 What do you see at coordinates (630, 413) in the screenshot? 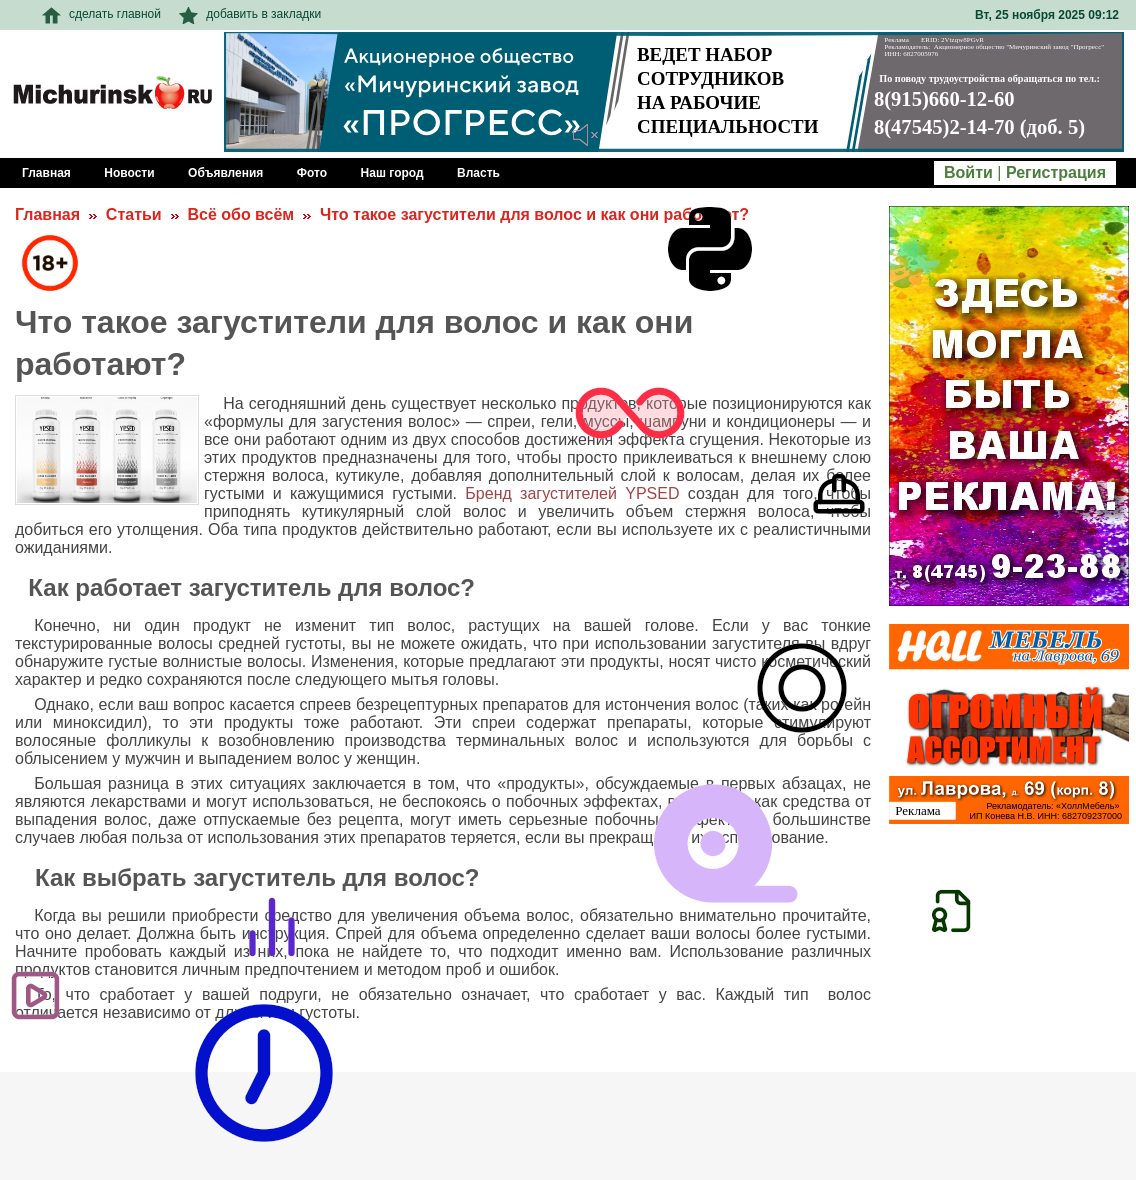
I see `indicates unlimited or infinite content` at bounding box center [630, 413].